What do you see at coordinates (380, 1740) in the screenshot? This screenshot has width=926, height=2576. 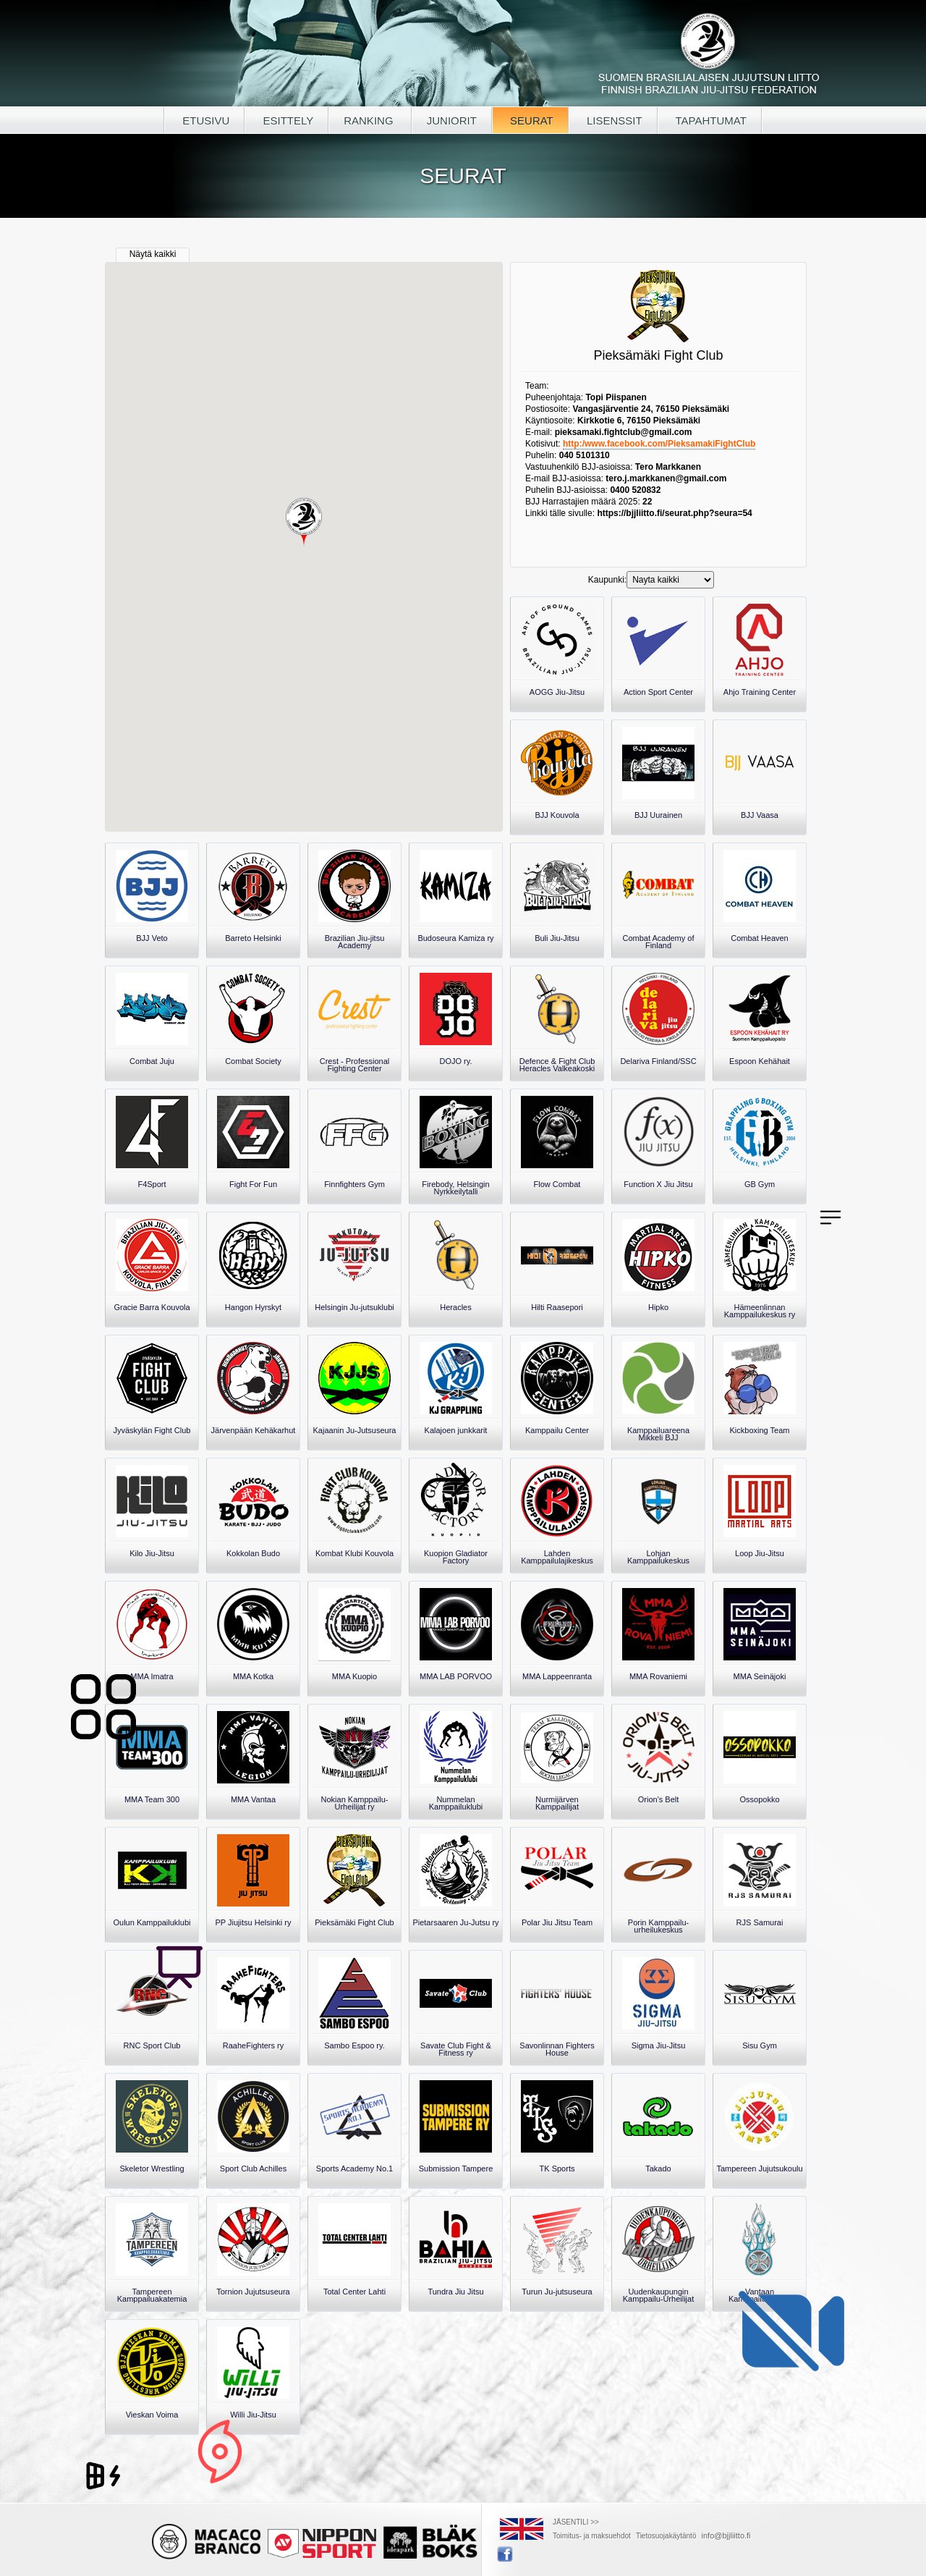 I see `unpin this item` at bounding box center [380, 1740].